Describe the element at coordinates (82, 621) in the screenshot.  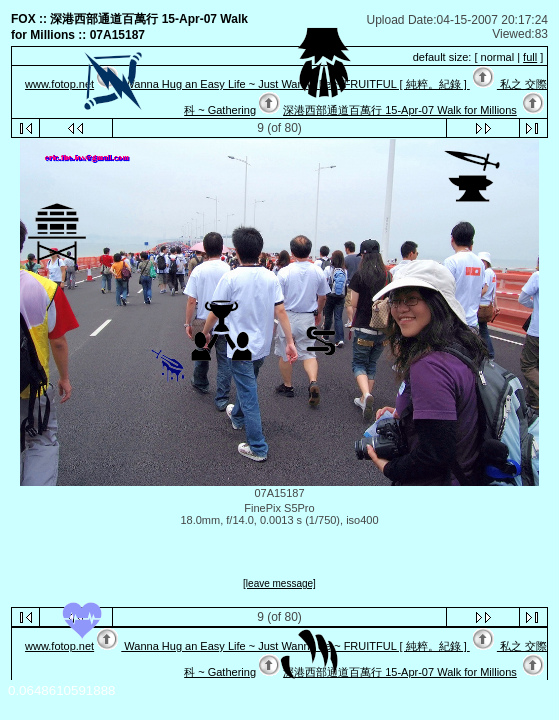
I see `view health or fitness tracking data` at that location.